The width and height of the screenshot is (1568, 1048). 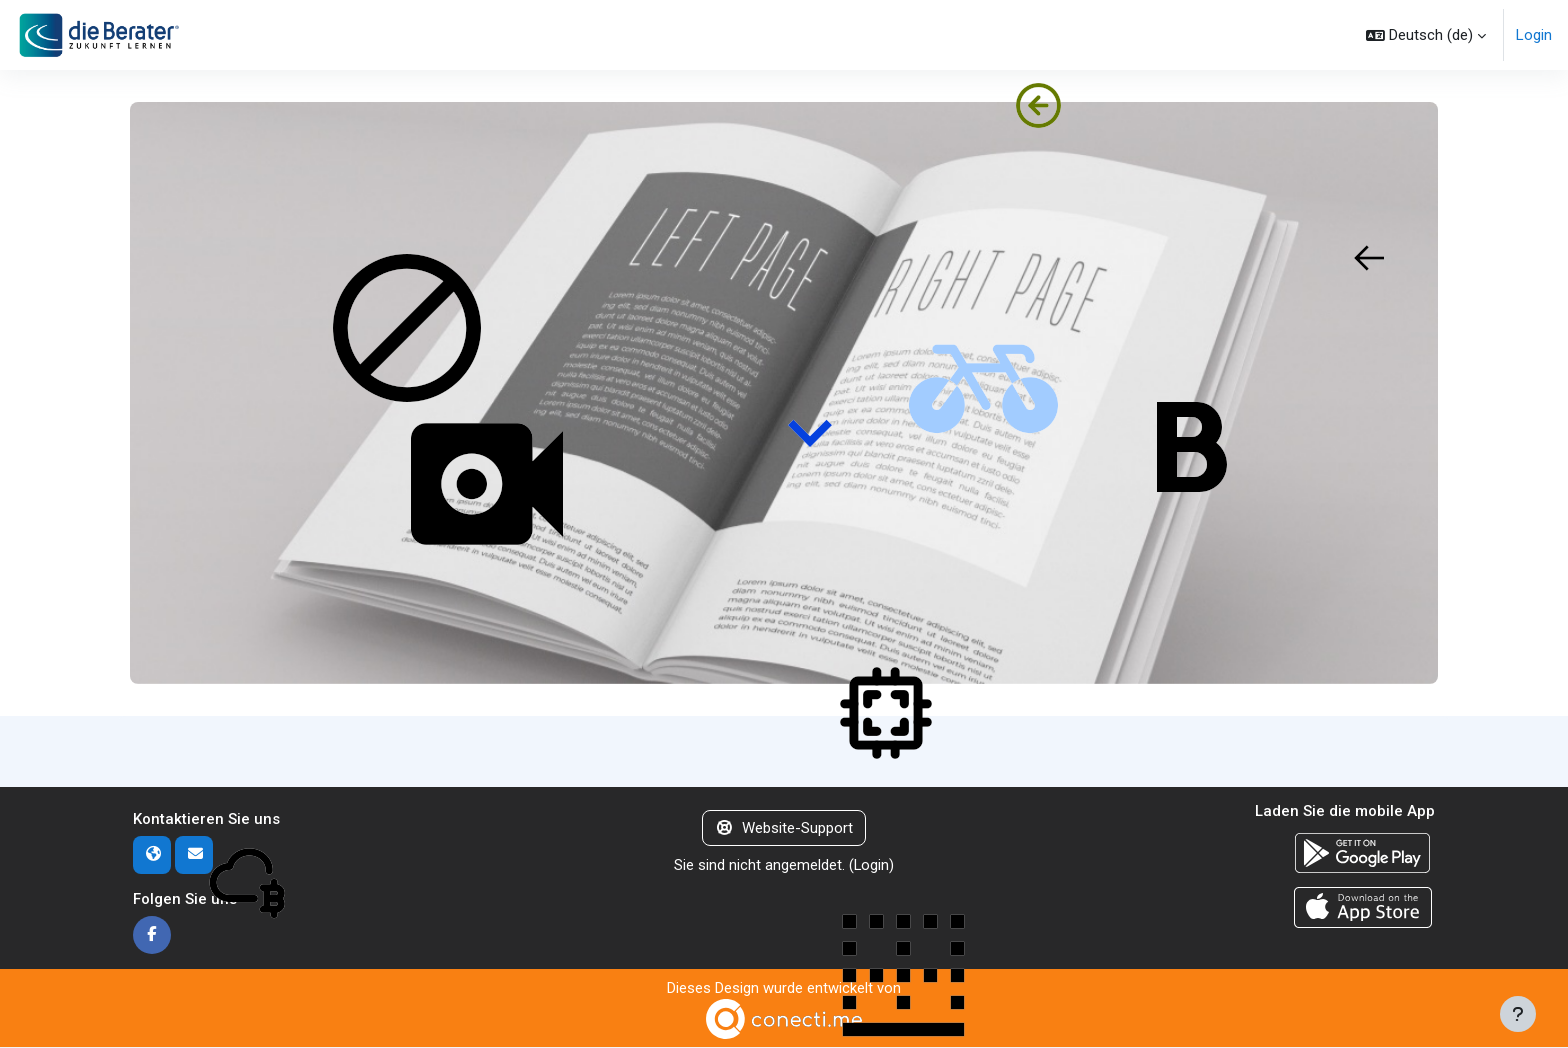 What do you see at coordinates (1038, 105) in the screenshot?
I see `go back to the previous screen` at bounding box center [1038, 105].